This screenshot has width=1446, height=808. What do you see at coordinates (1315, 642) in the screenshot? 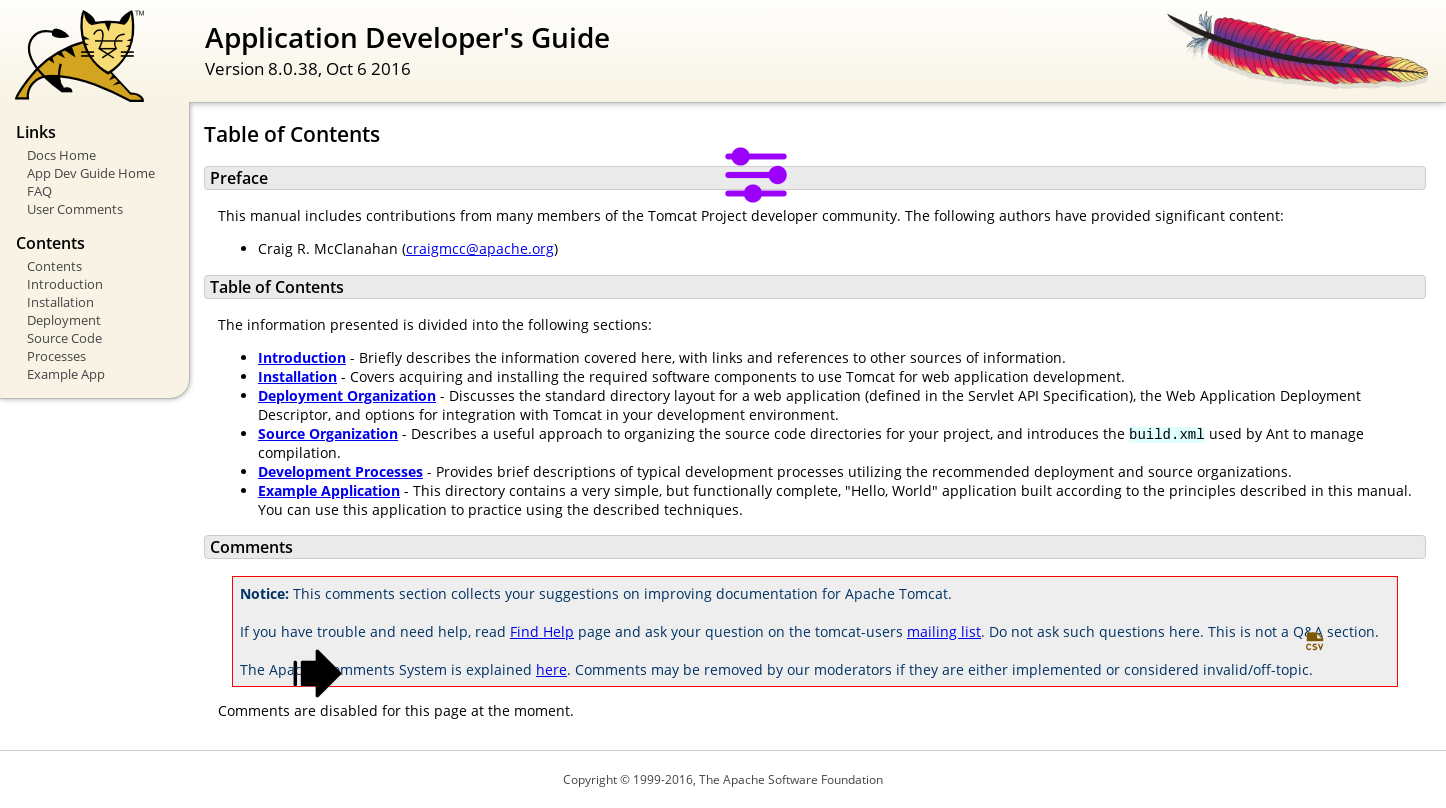
I see `open or view a CSV file` at bounding box center [1315, 642].